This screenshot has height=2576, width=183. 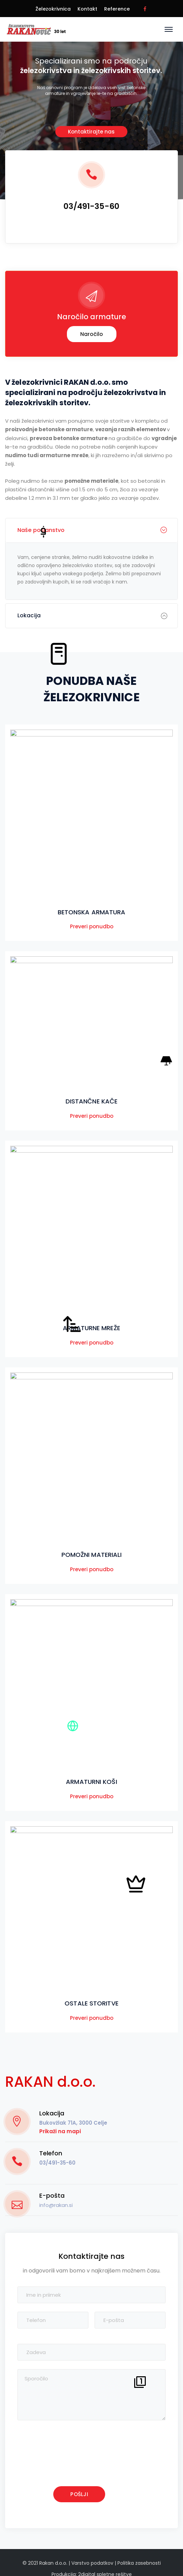 I want to click on indicates premium or pro membership status, so click(x=136, y=1884).